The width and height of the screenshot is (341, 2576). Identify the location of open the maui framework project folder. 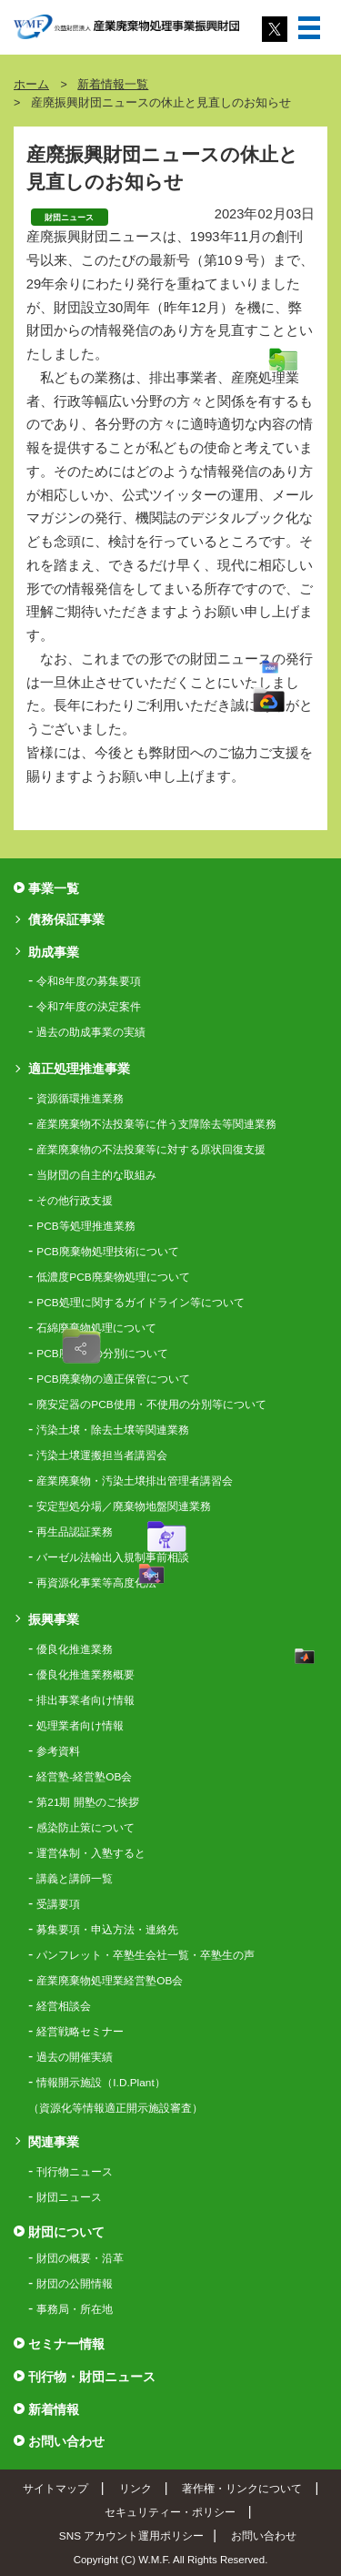
(166, 1537).